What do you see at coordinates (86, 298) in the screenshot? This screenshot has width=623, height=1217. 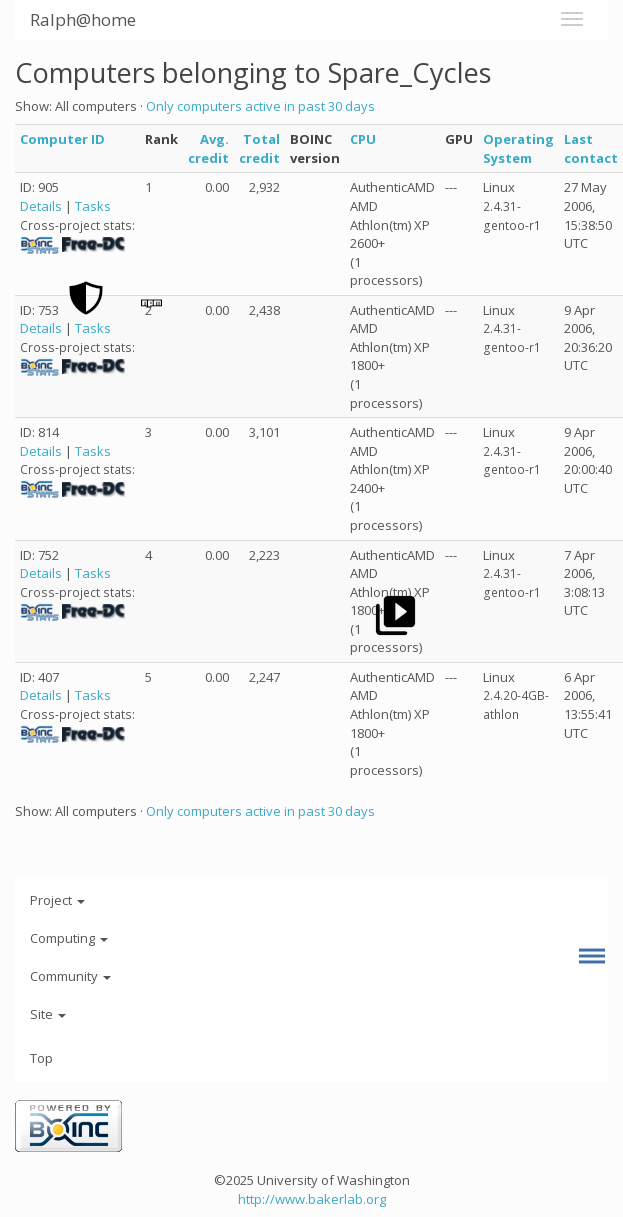 I see `partial security or protection enabled` at bounding box center [86, 298].